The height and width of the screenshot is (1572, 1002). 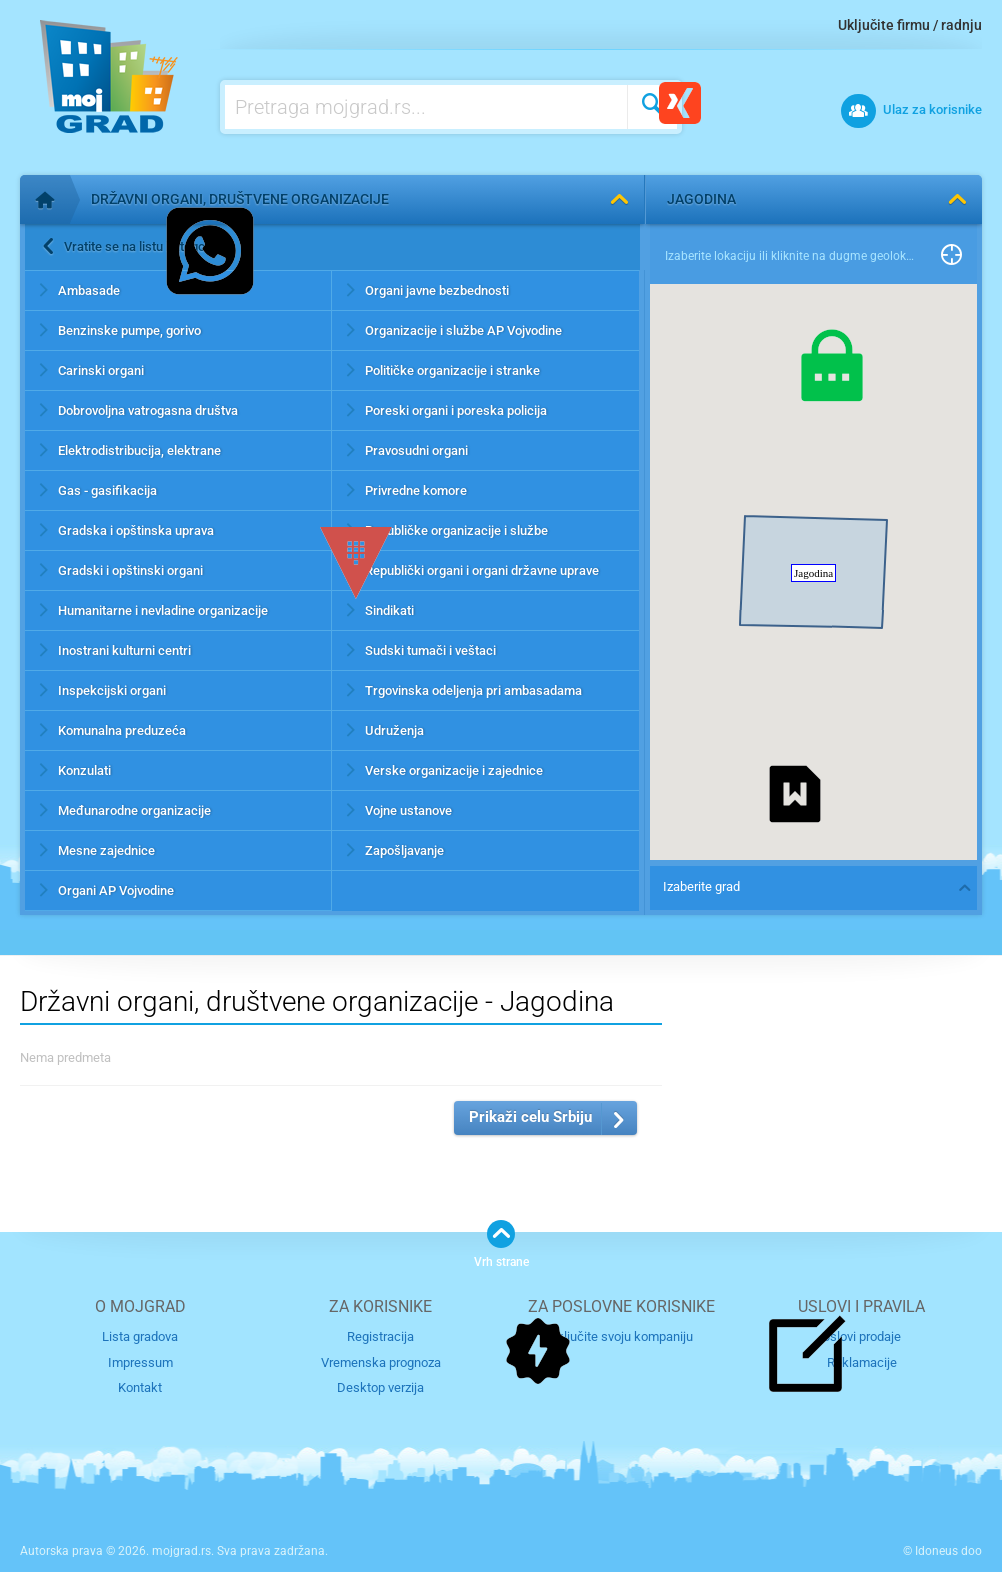 What do you see at coordinates (210, 251) in the screenshot?
I see `open WhatsApp messaging app` at bounding box center [210, 251].